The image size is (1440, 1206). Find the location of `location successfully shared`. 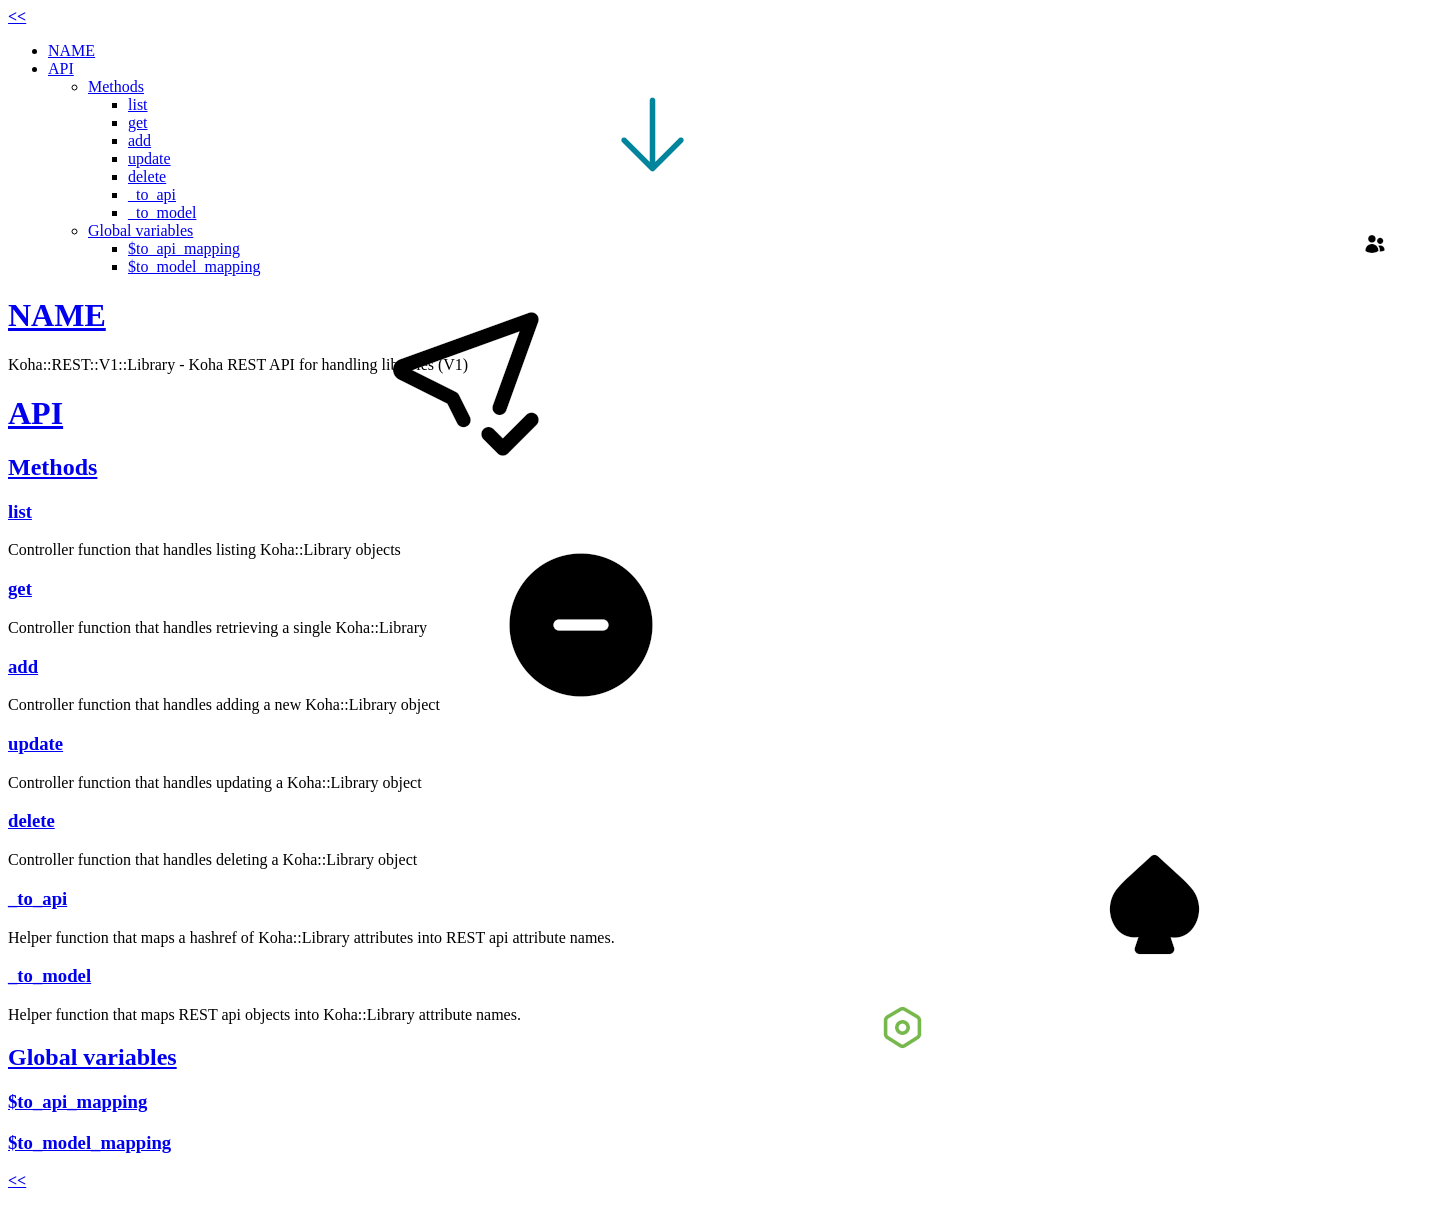

location successfully shared is located at coordinates (467, 384).